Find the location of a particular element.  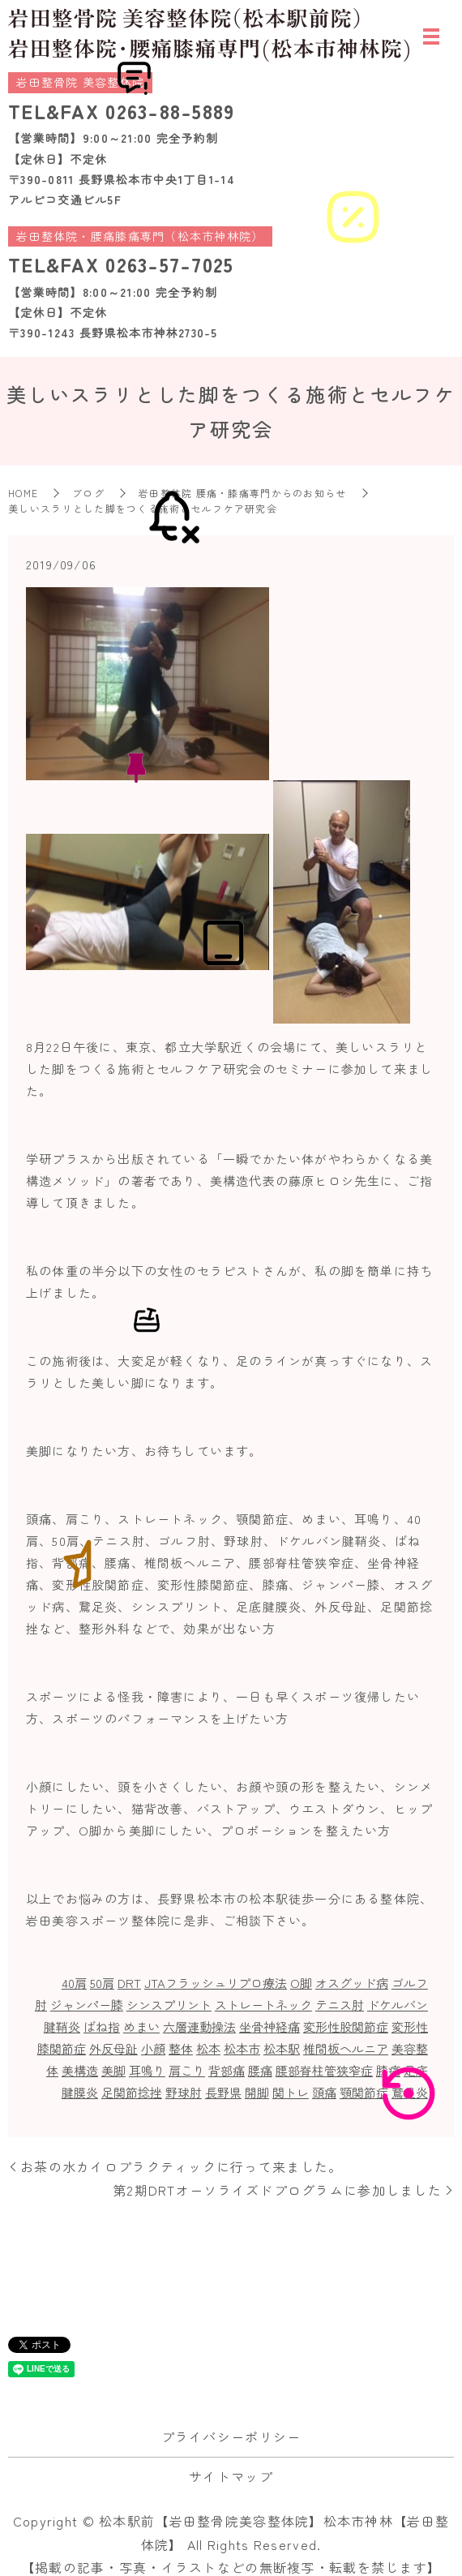

view on iPad or tablet device is located at coordinates (223, 942).